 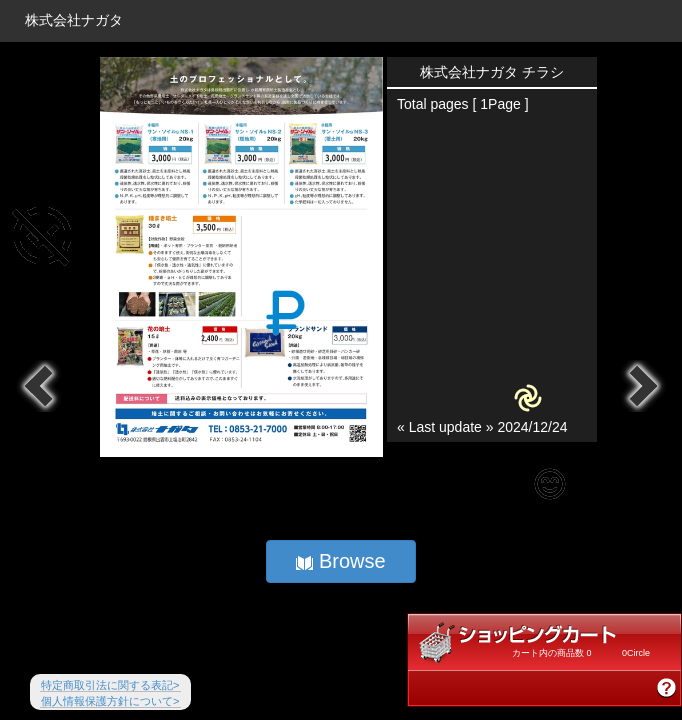 I want to click on add a positive reaction or emoji, so click(x=550, y=484).